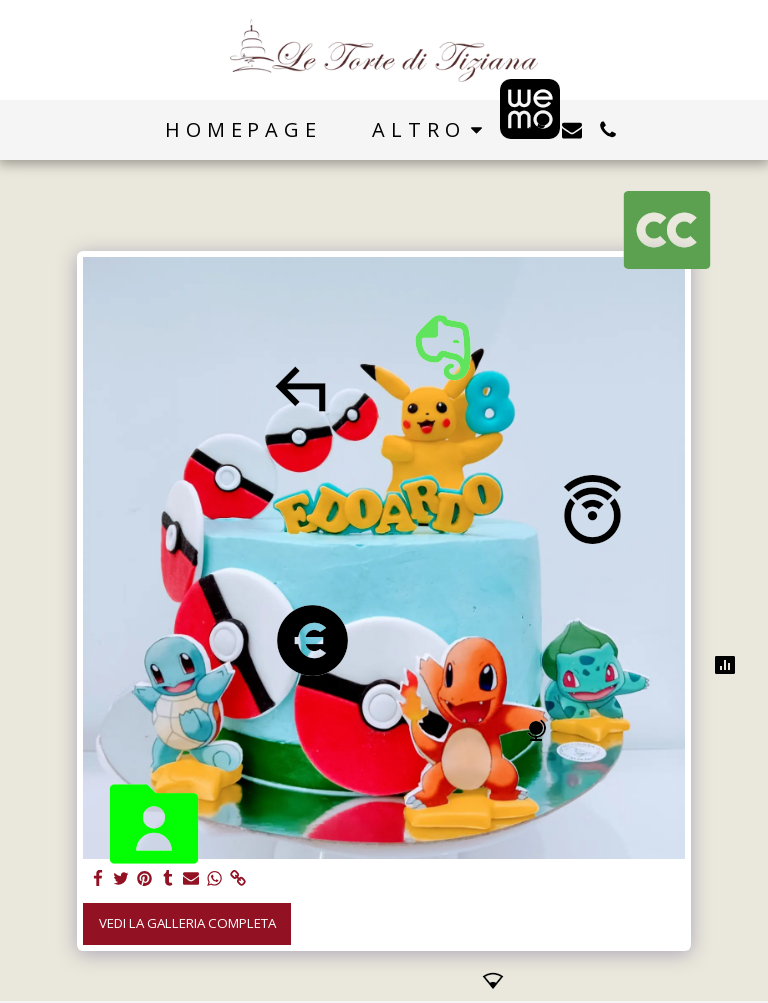 Image resolution: width=768 pixels, height=1003 pixels. Describe the element at coordinates (303, 389) in the screenshot. I see `reply to a message` at that location.